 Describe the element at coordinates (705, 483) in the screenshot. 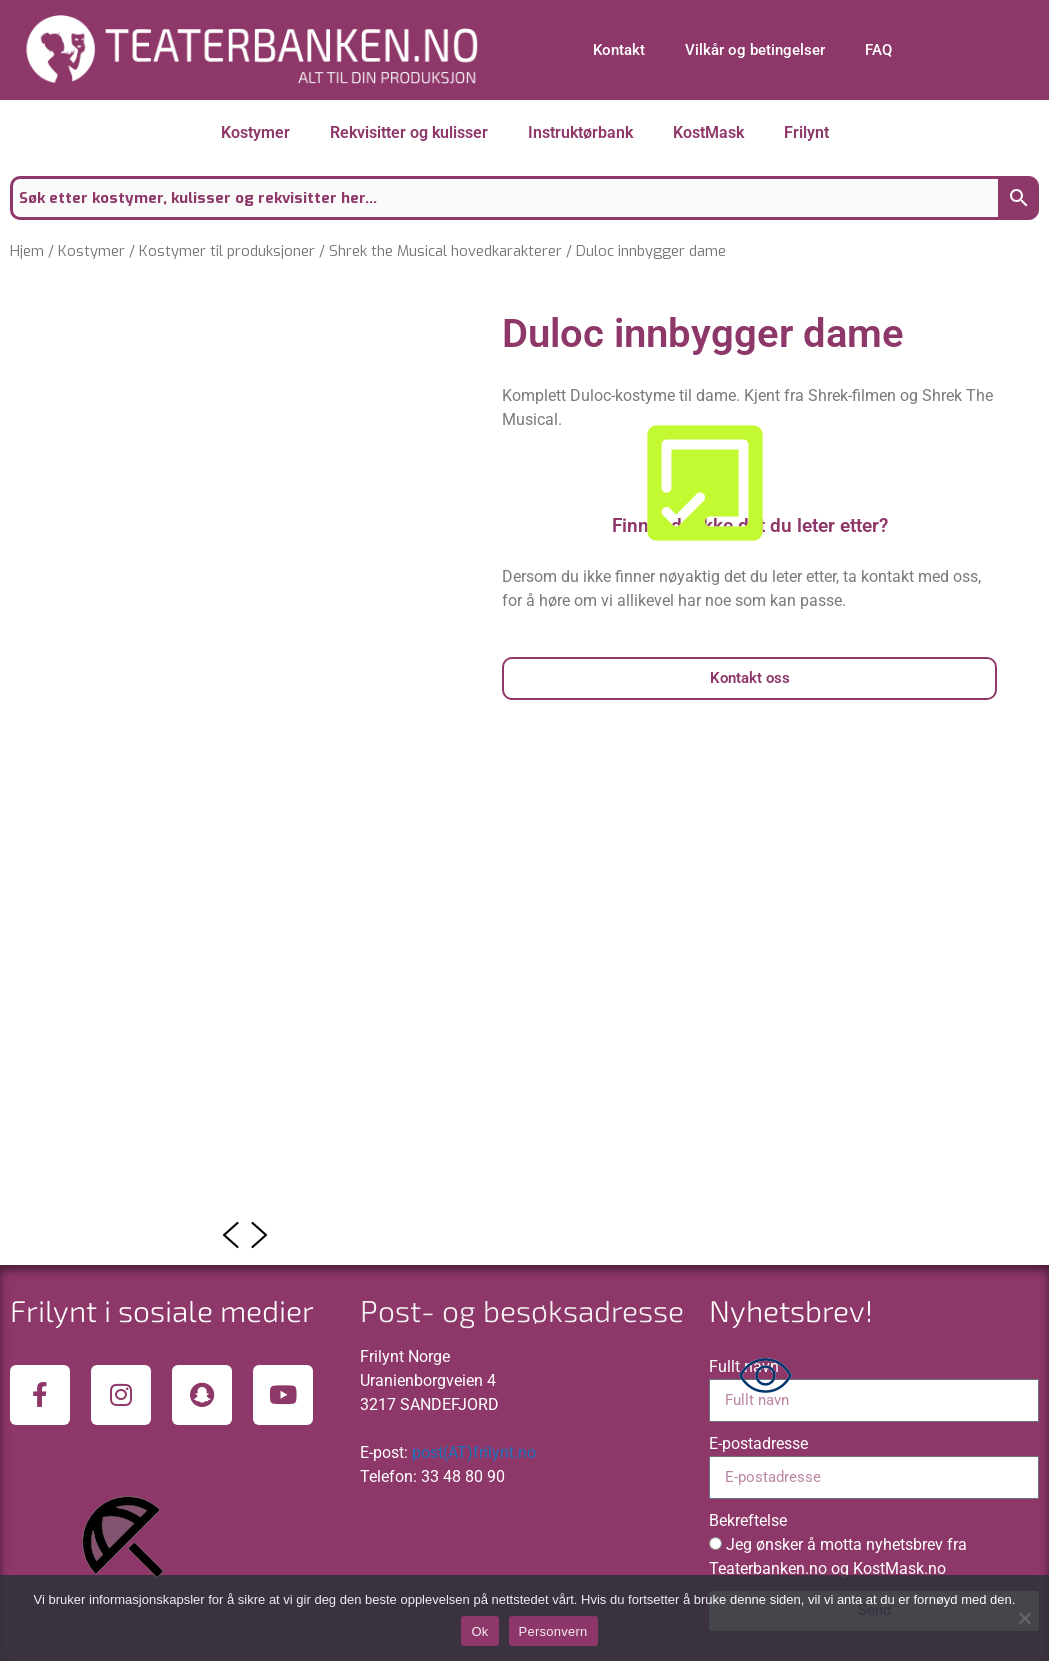

I see `mark task as complete` at that location.